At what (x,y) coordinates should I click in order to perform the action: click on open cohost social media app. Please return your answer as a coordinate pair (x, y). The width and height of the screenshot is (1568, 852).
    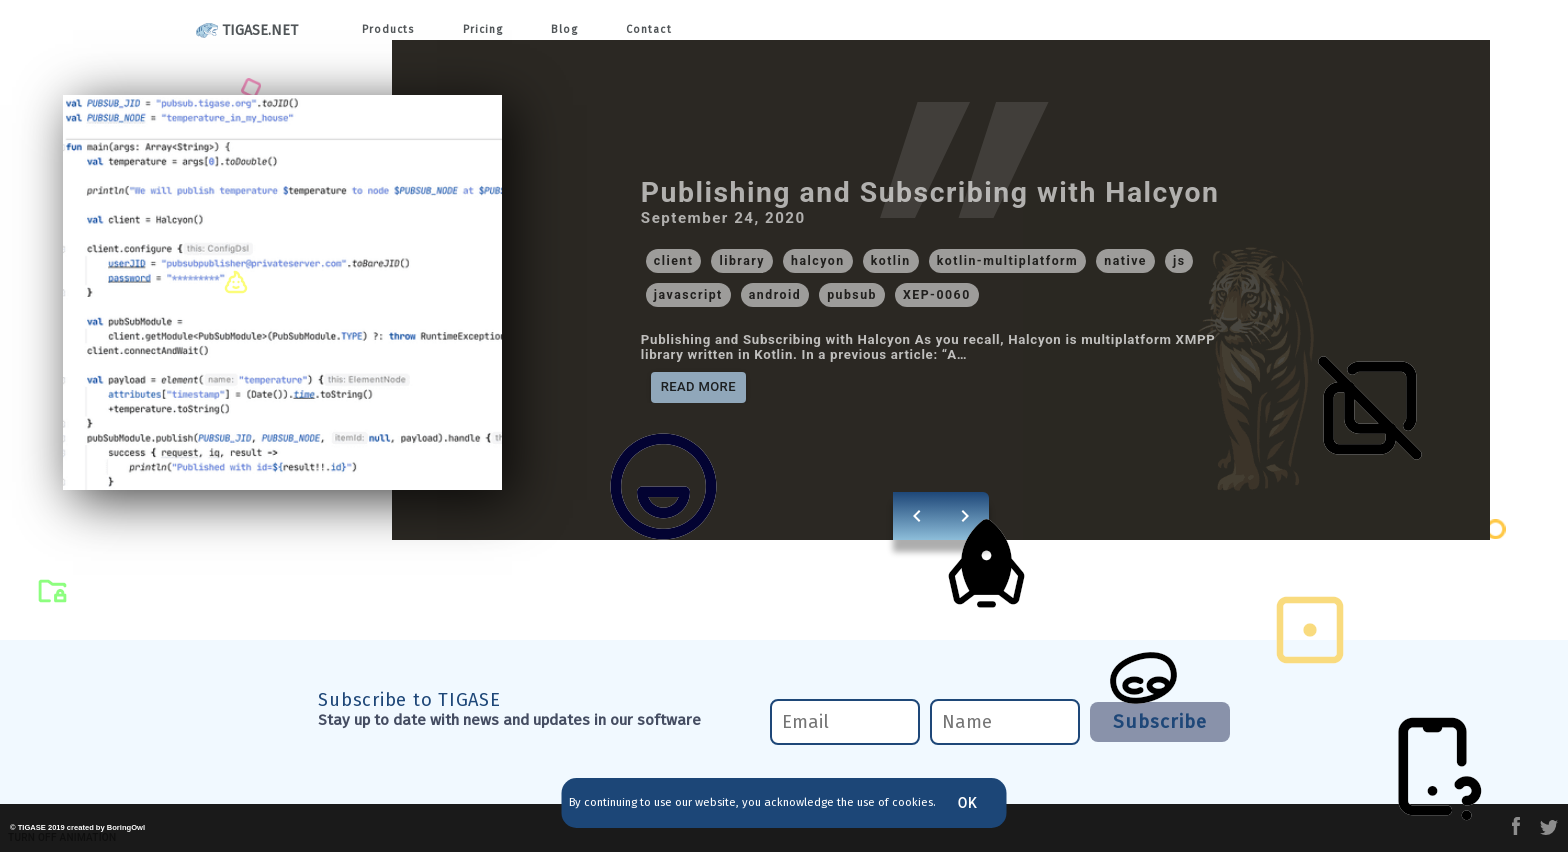
    Looking at the image, I should click on (1143, 679).